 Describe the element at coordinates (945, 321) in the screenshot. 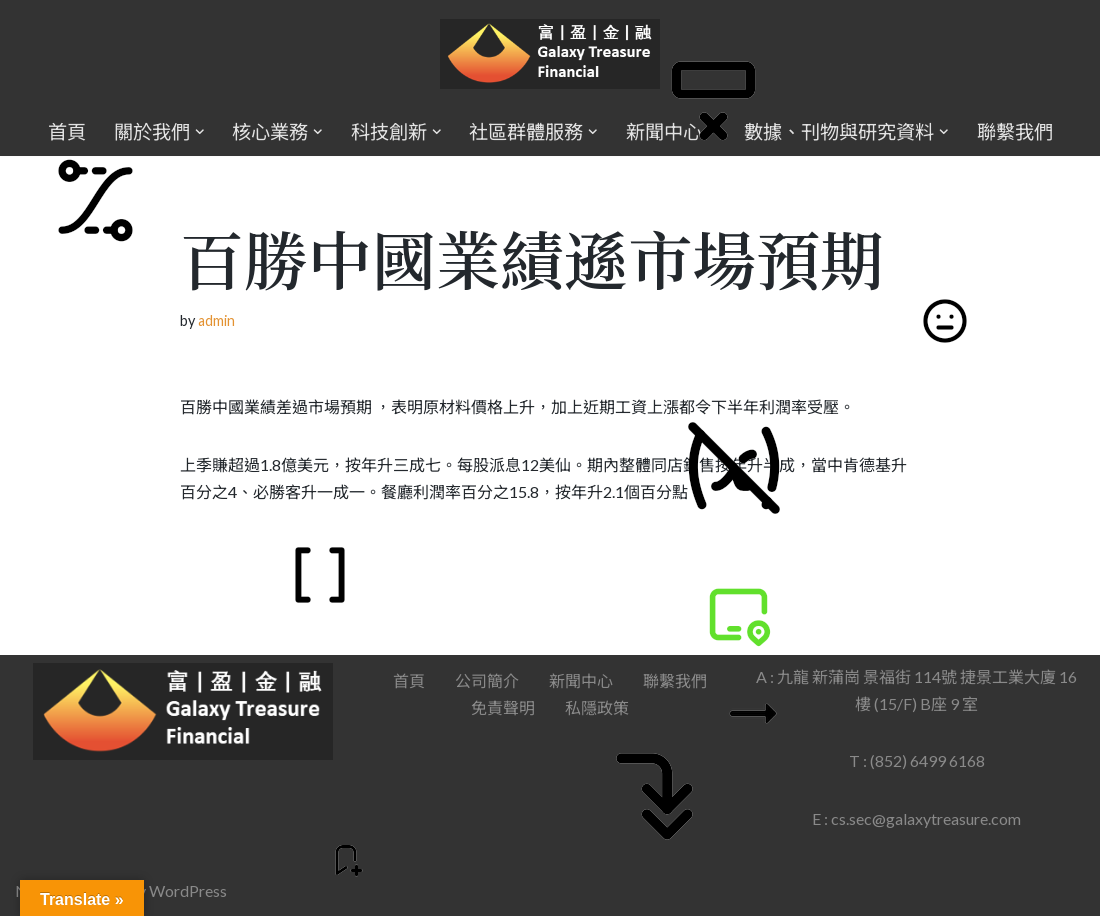

I see `indicates neutral or no reaction` at that location.